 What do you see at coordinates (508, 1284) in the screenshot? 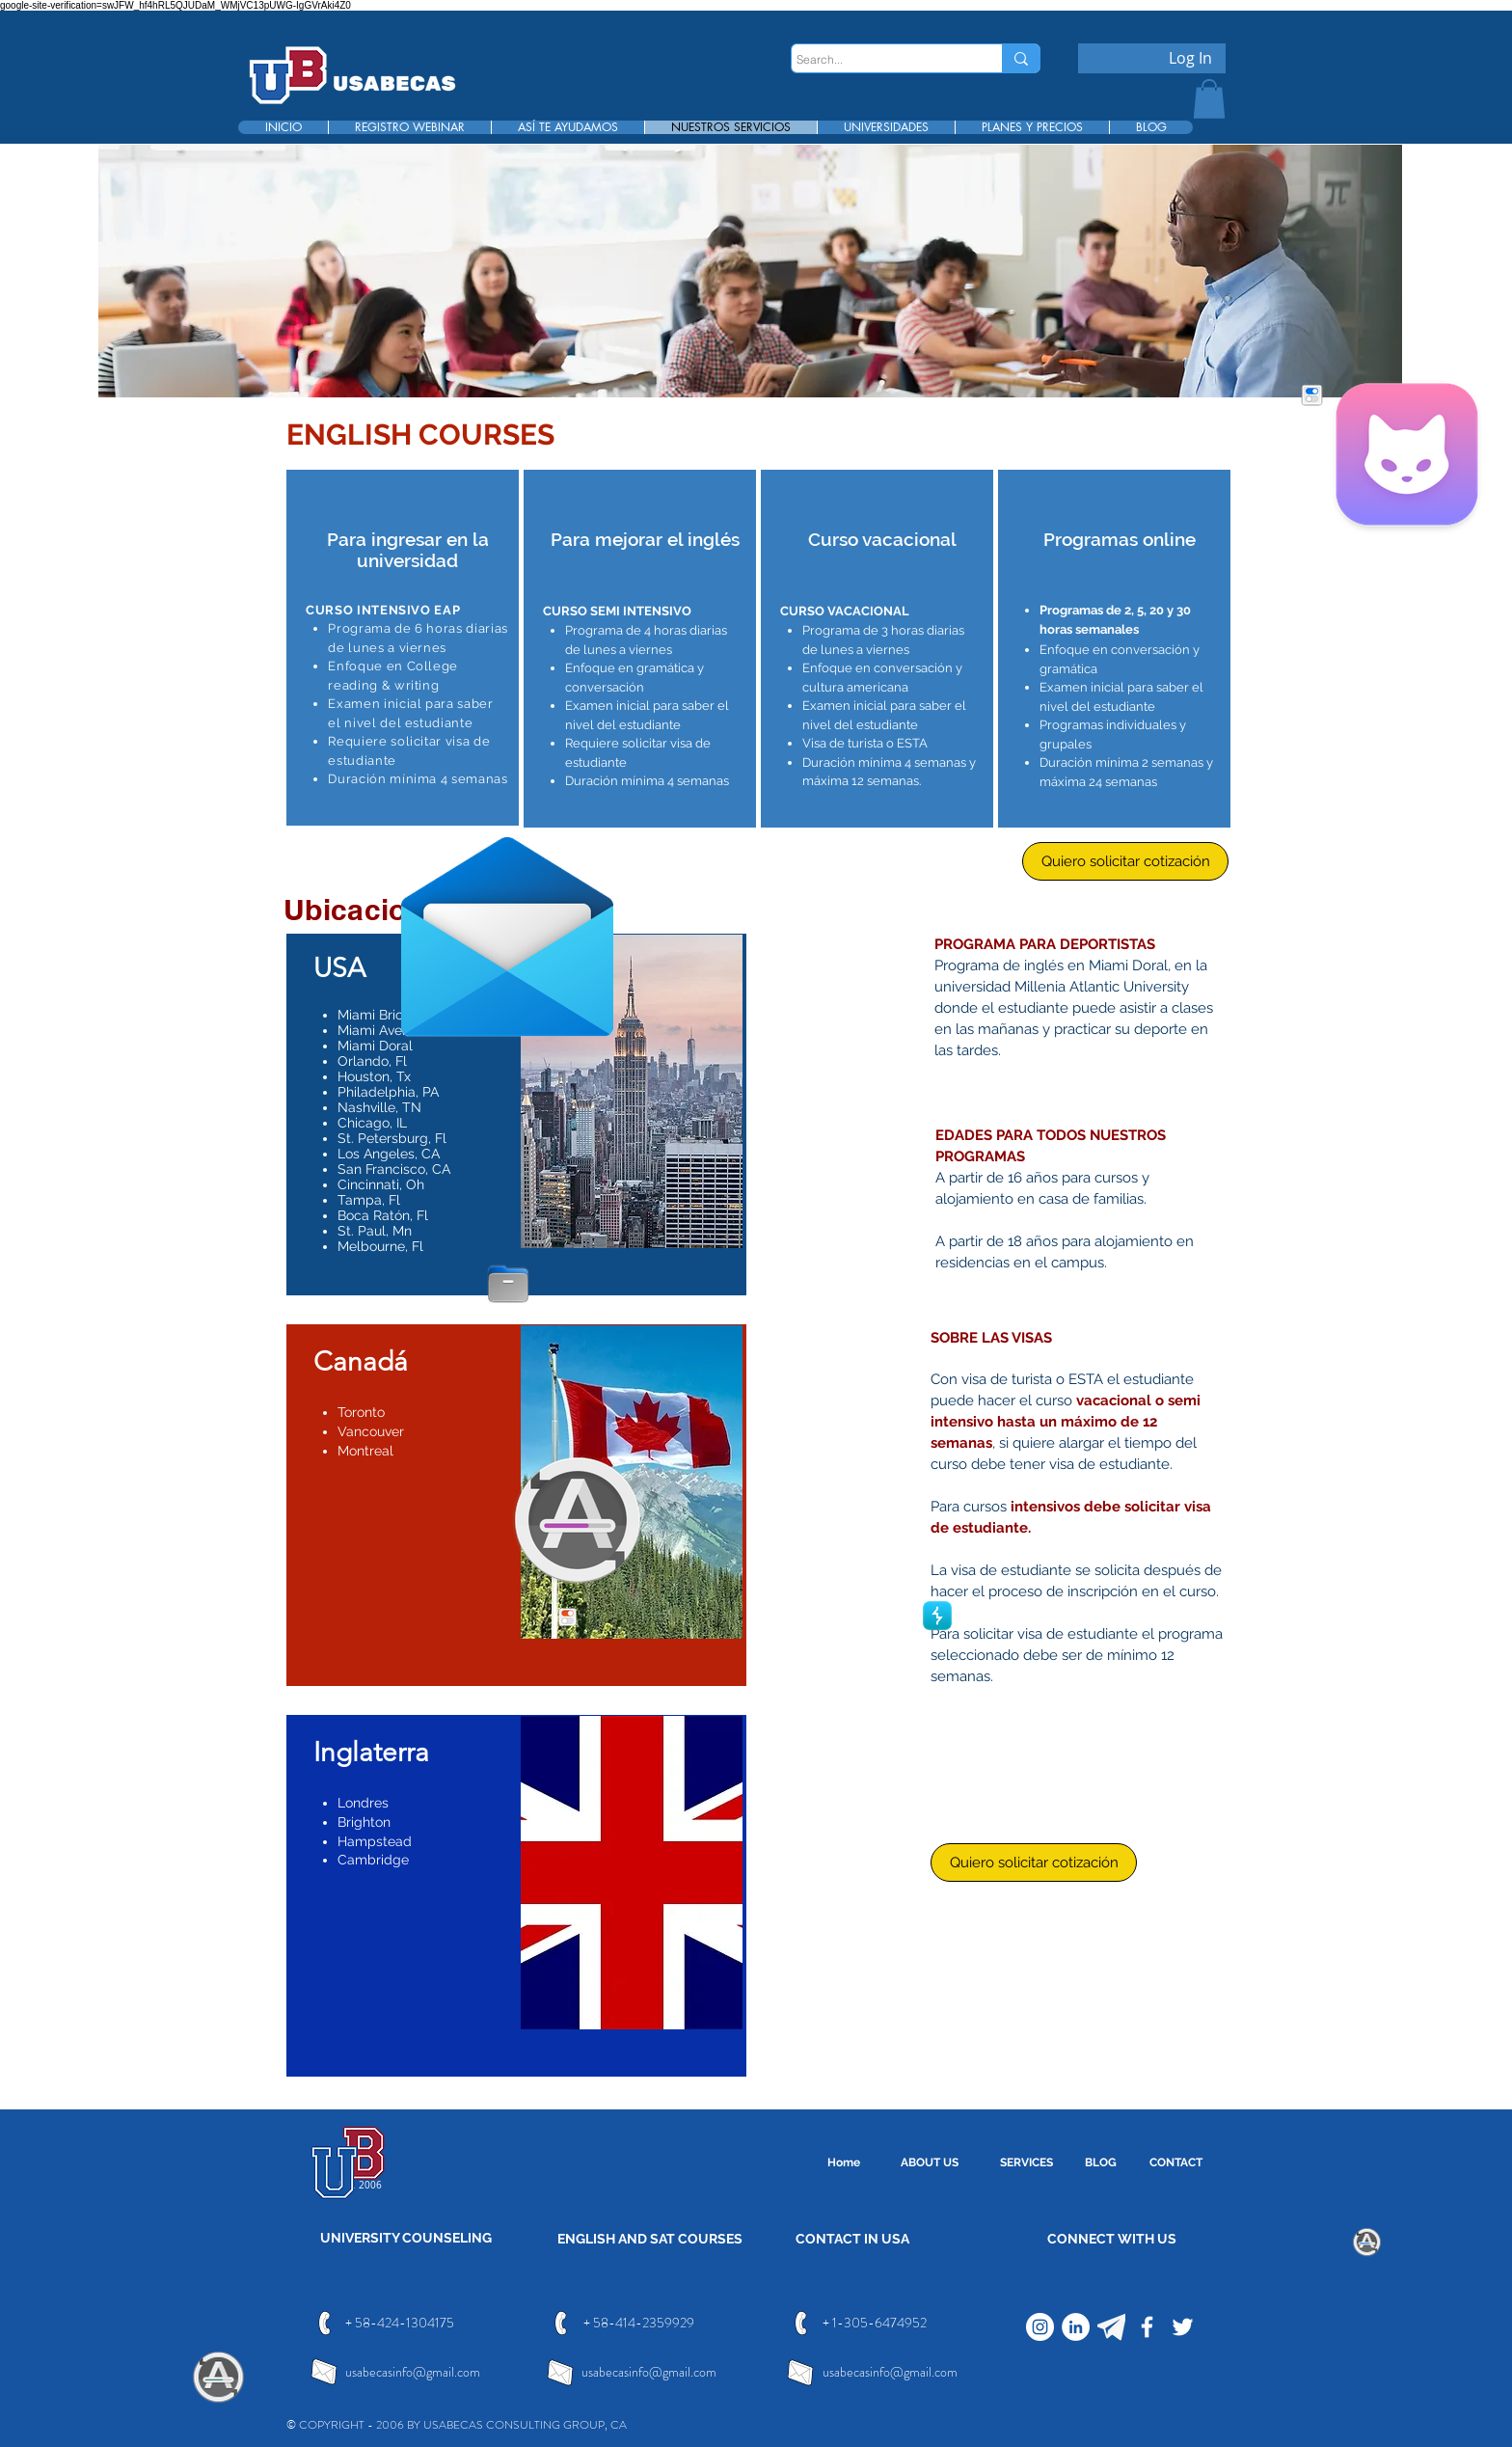
I see `open the file manager application` at bounding box center [508, 1284].